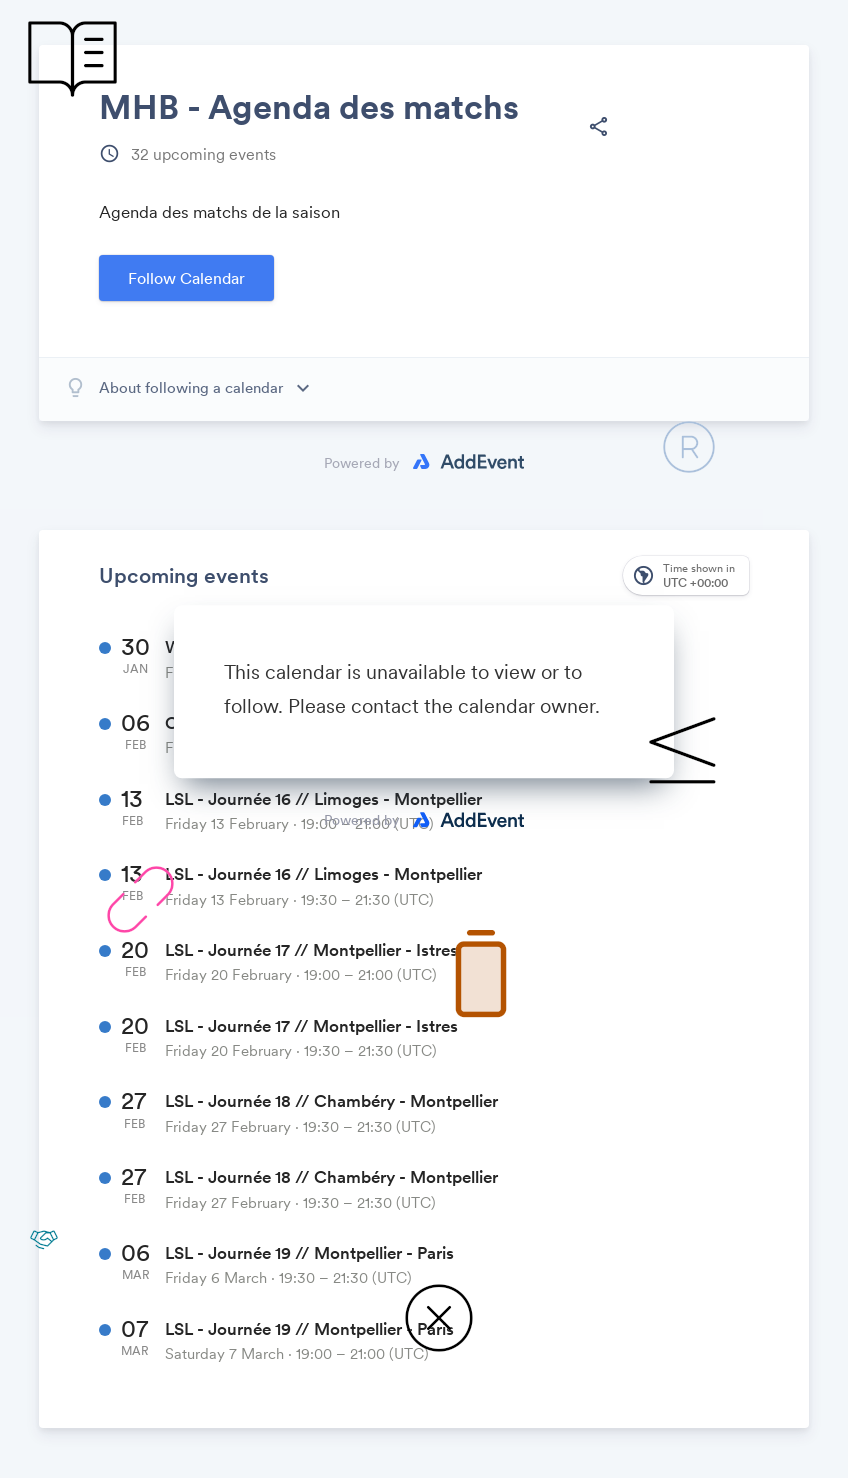 Image resolution: width=848 pixels, height=1478 pixels. What do you see at coordinates (72, 52) in the screenshot?
I see `open reading mode or e-reader` at bounding box center [72, 52].